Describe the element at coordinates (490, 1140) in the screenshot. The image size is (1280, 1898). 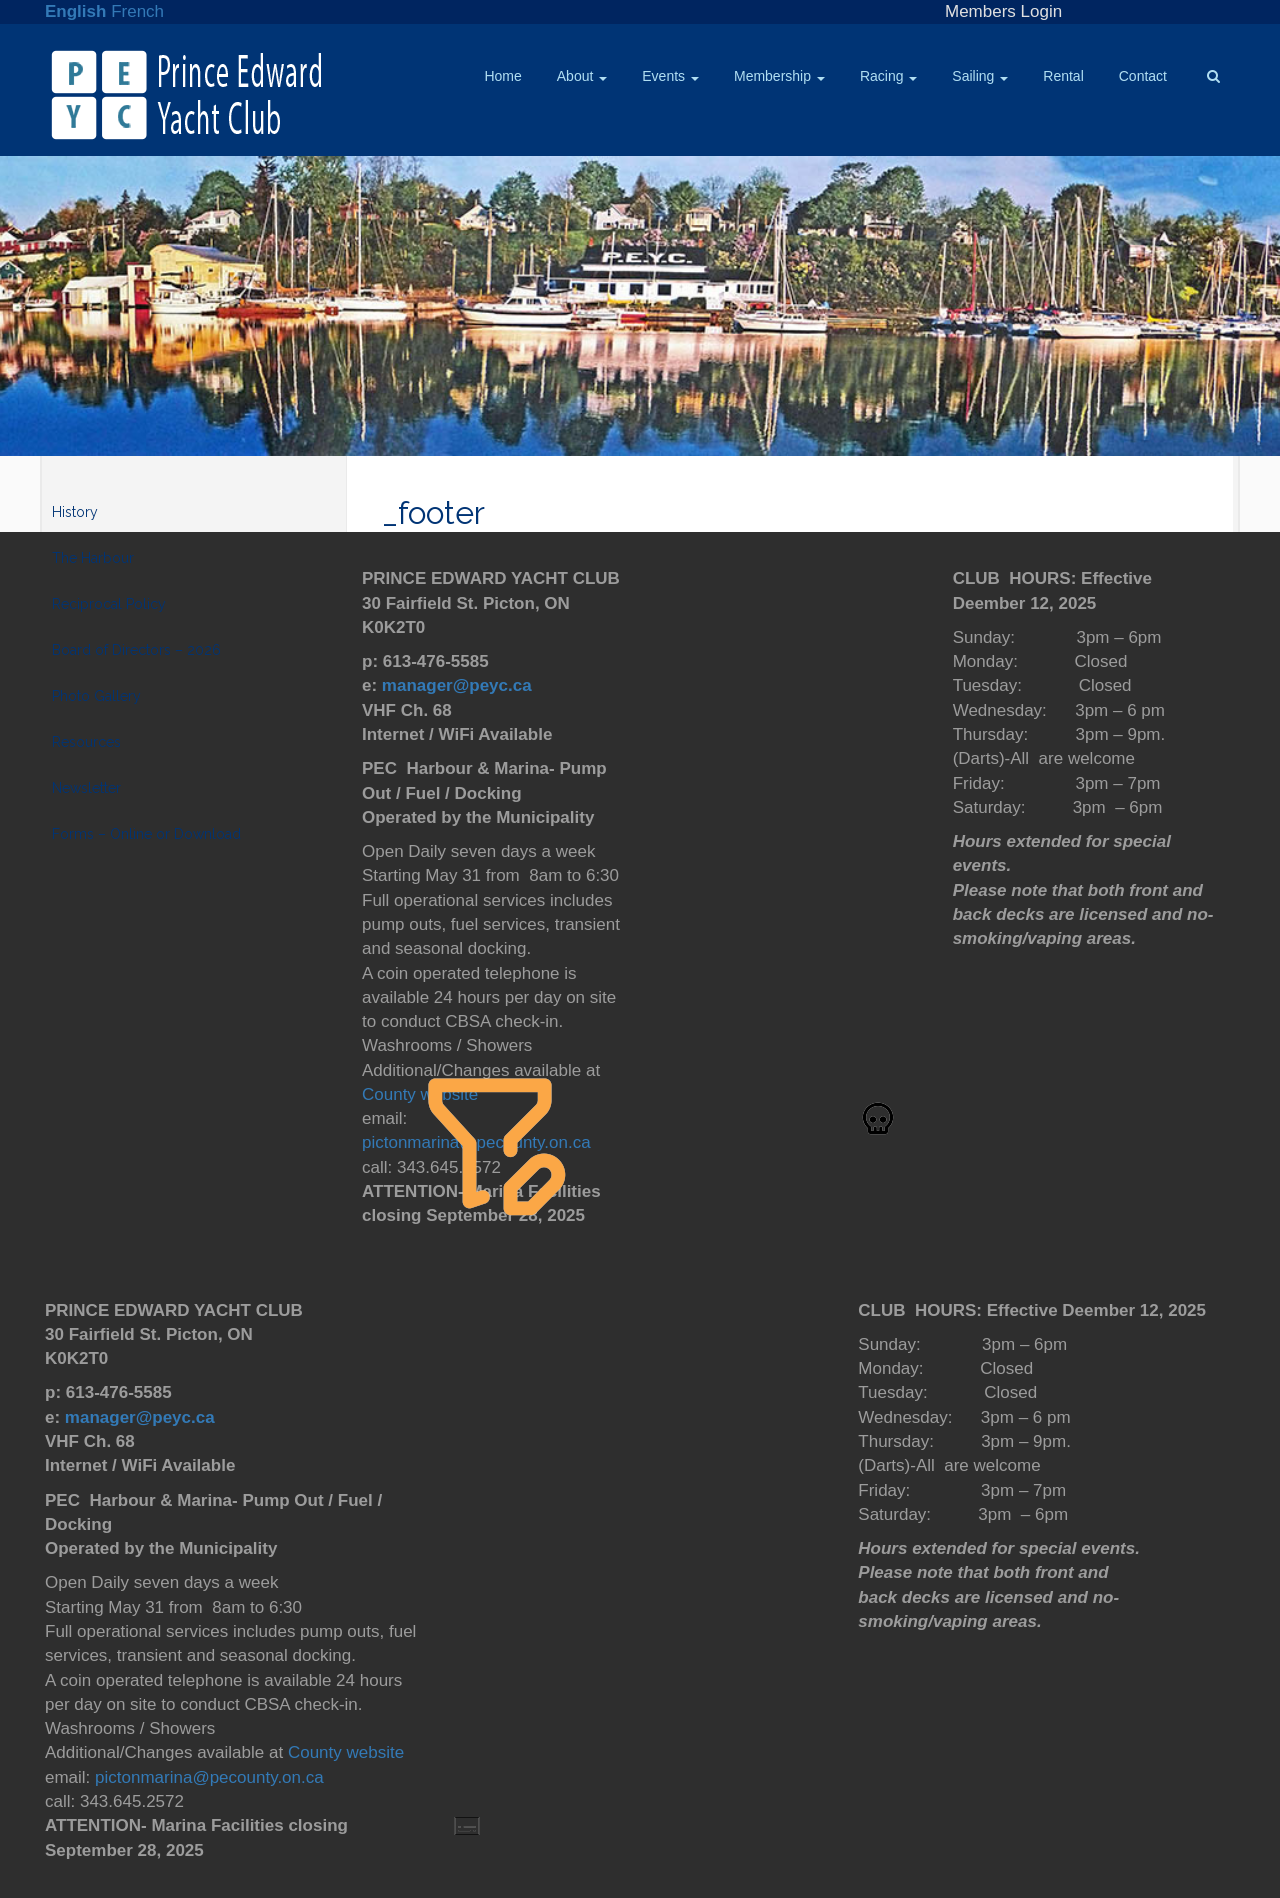
I see `edit filter settings` at that location.